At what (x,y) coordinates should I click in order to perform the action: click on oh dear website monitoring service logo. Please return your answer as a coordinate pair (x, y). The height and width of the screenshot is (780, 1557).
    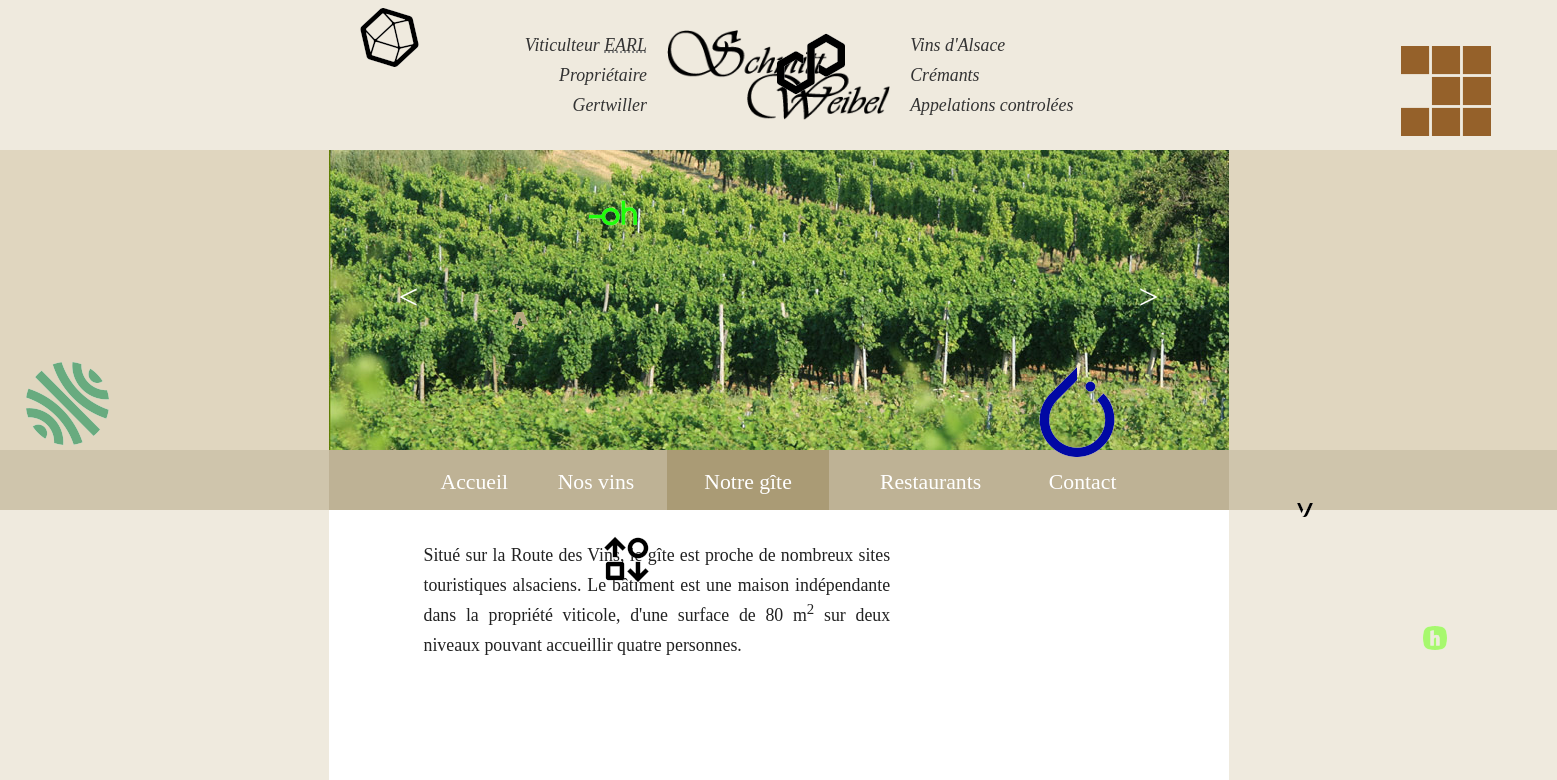
    Looking at the image, I should click on (613, 213).